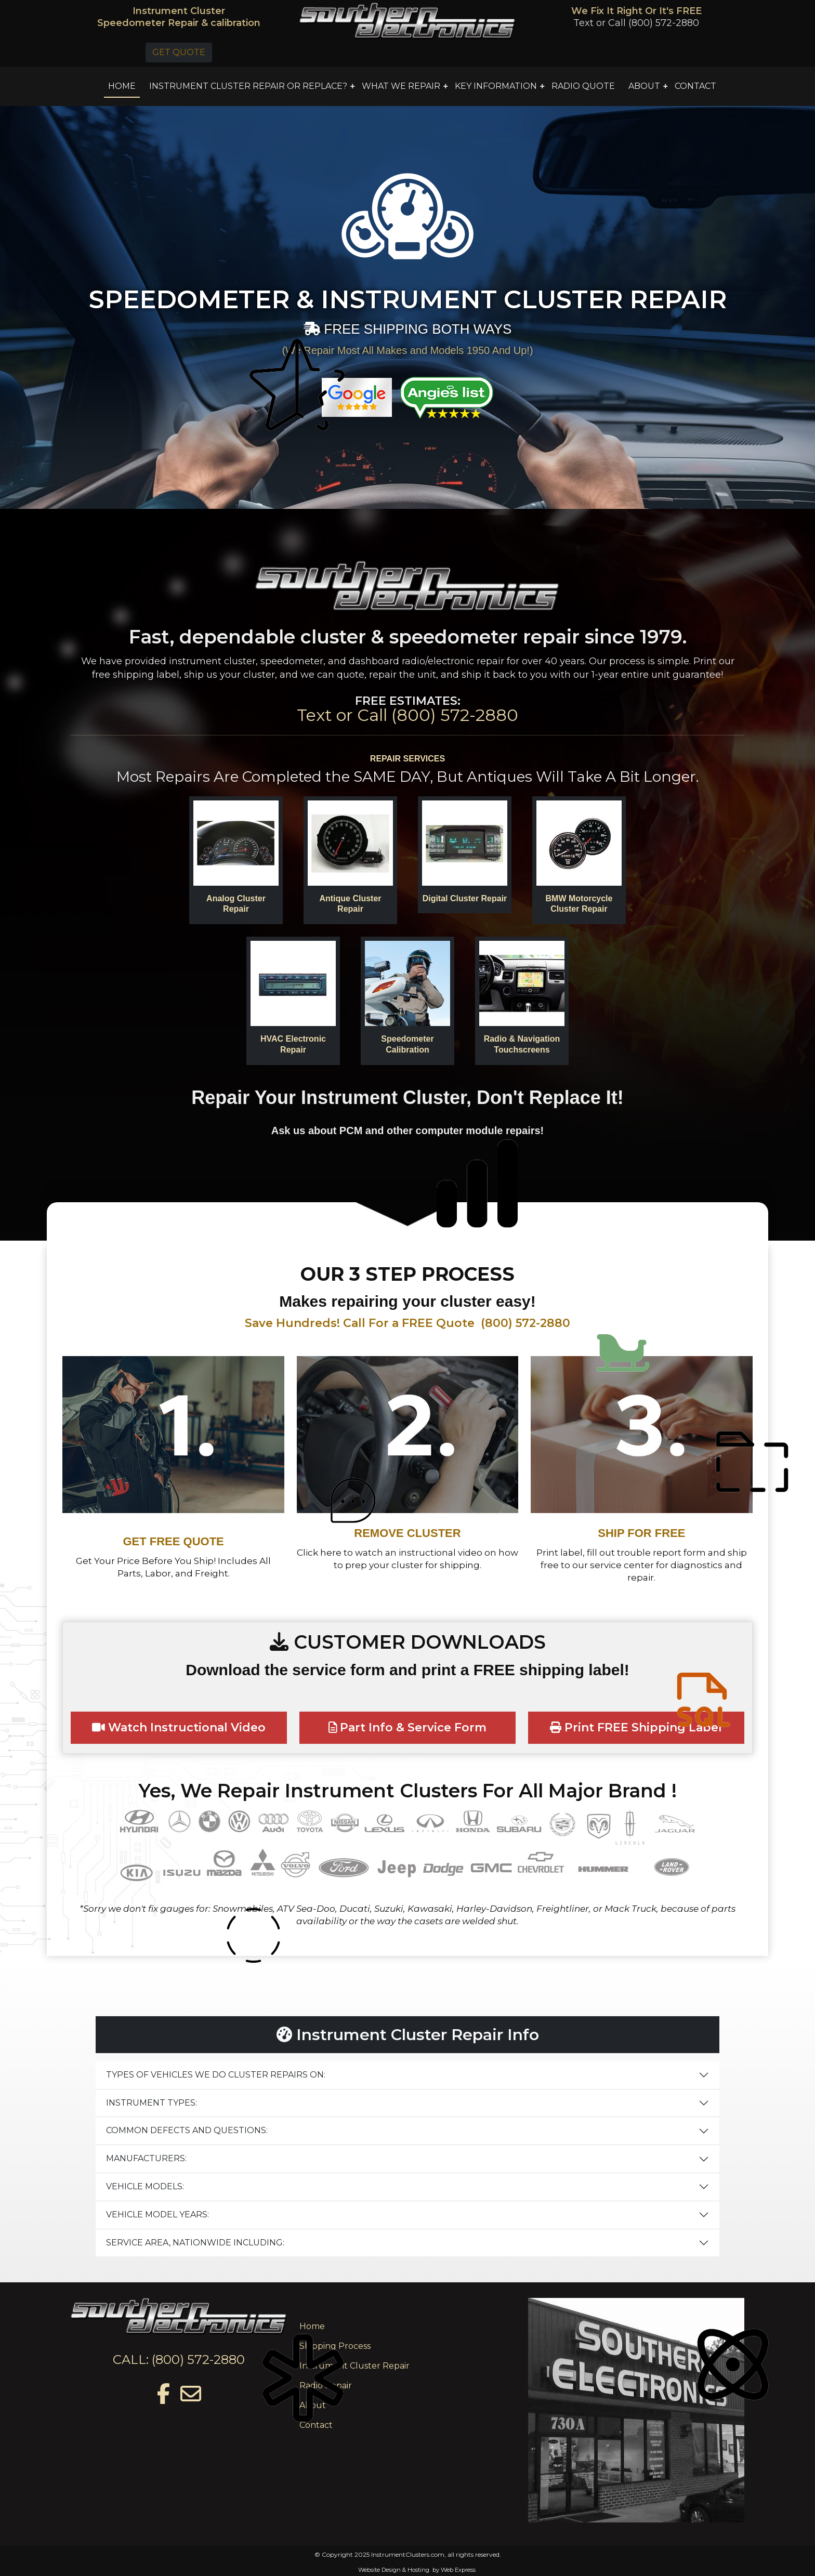 The height and width of the screenshot is (2576, 815). I want to click on indicates holiday or winter seasonal content, so click(622, 1353).